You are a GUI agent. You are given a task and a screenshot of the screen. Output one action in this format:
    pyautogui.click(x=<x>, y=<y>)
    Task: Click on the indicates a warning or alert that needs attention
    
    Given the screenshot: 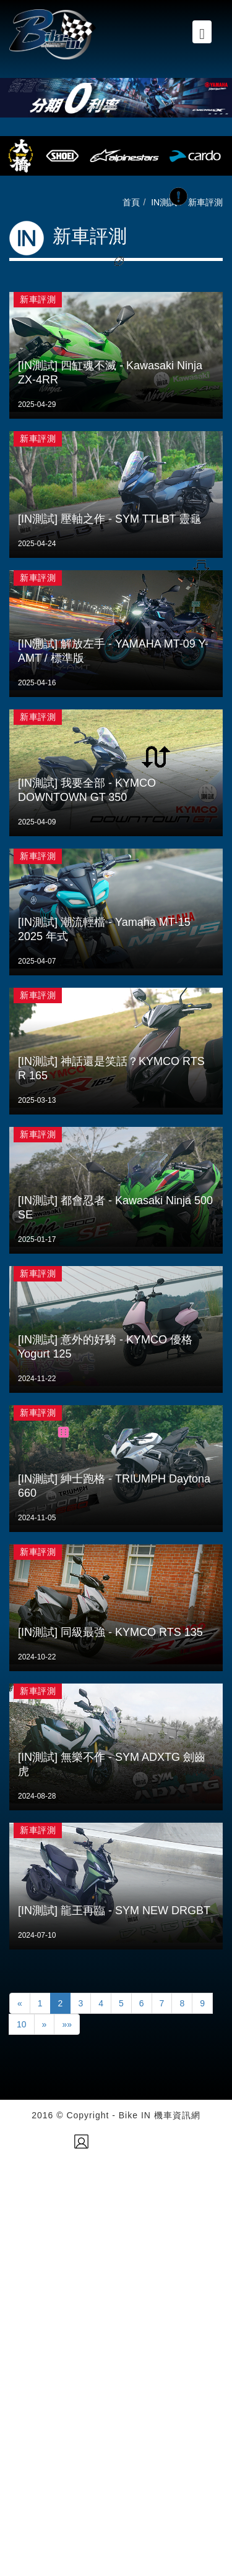 What is the action you would take?
    pyautogui.click(x=178, y=196)
    